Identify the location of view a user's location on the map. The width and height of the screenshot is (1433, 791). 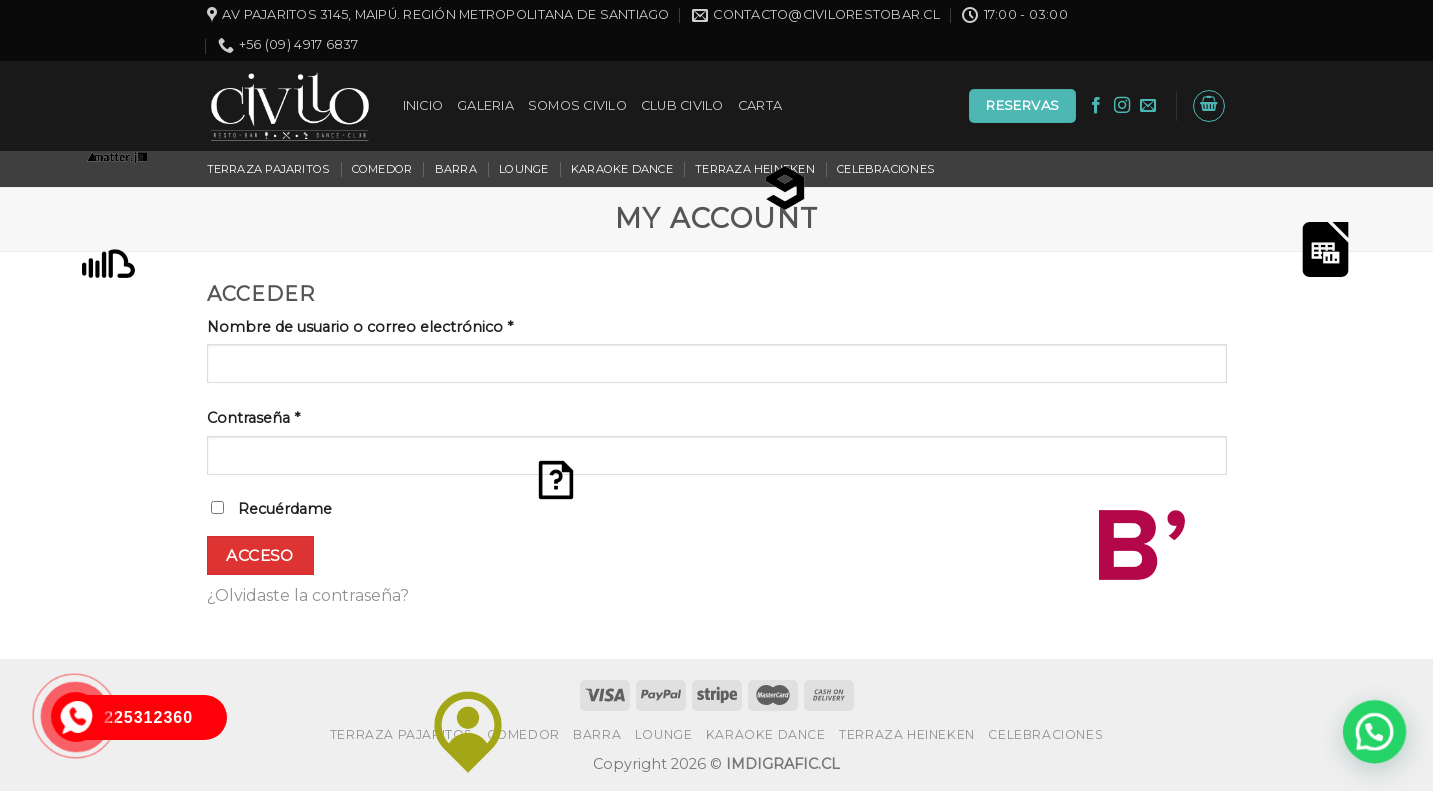
(468, 729).